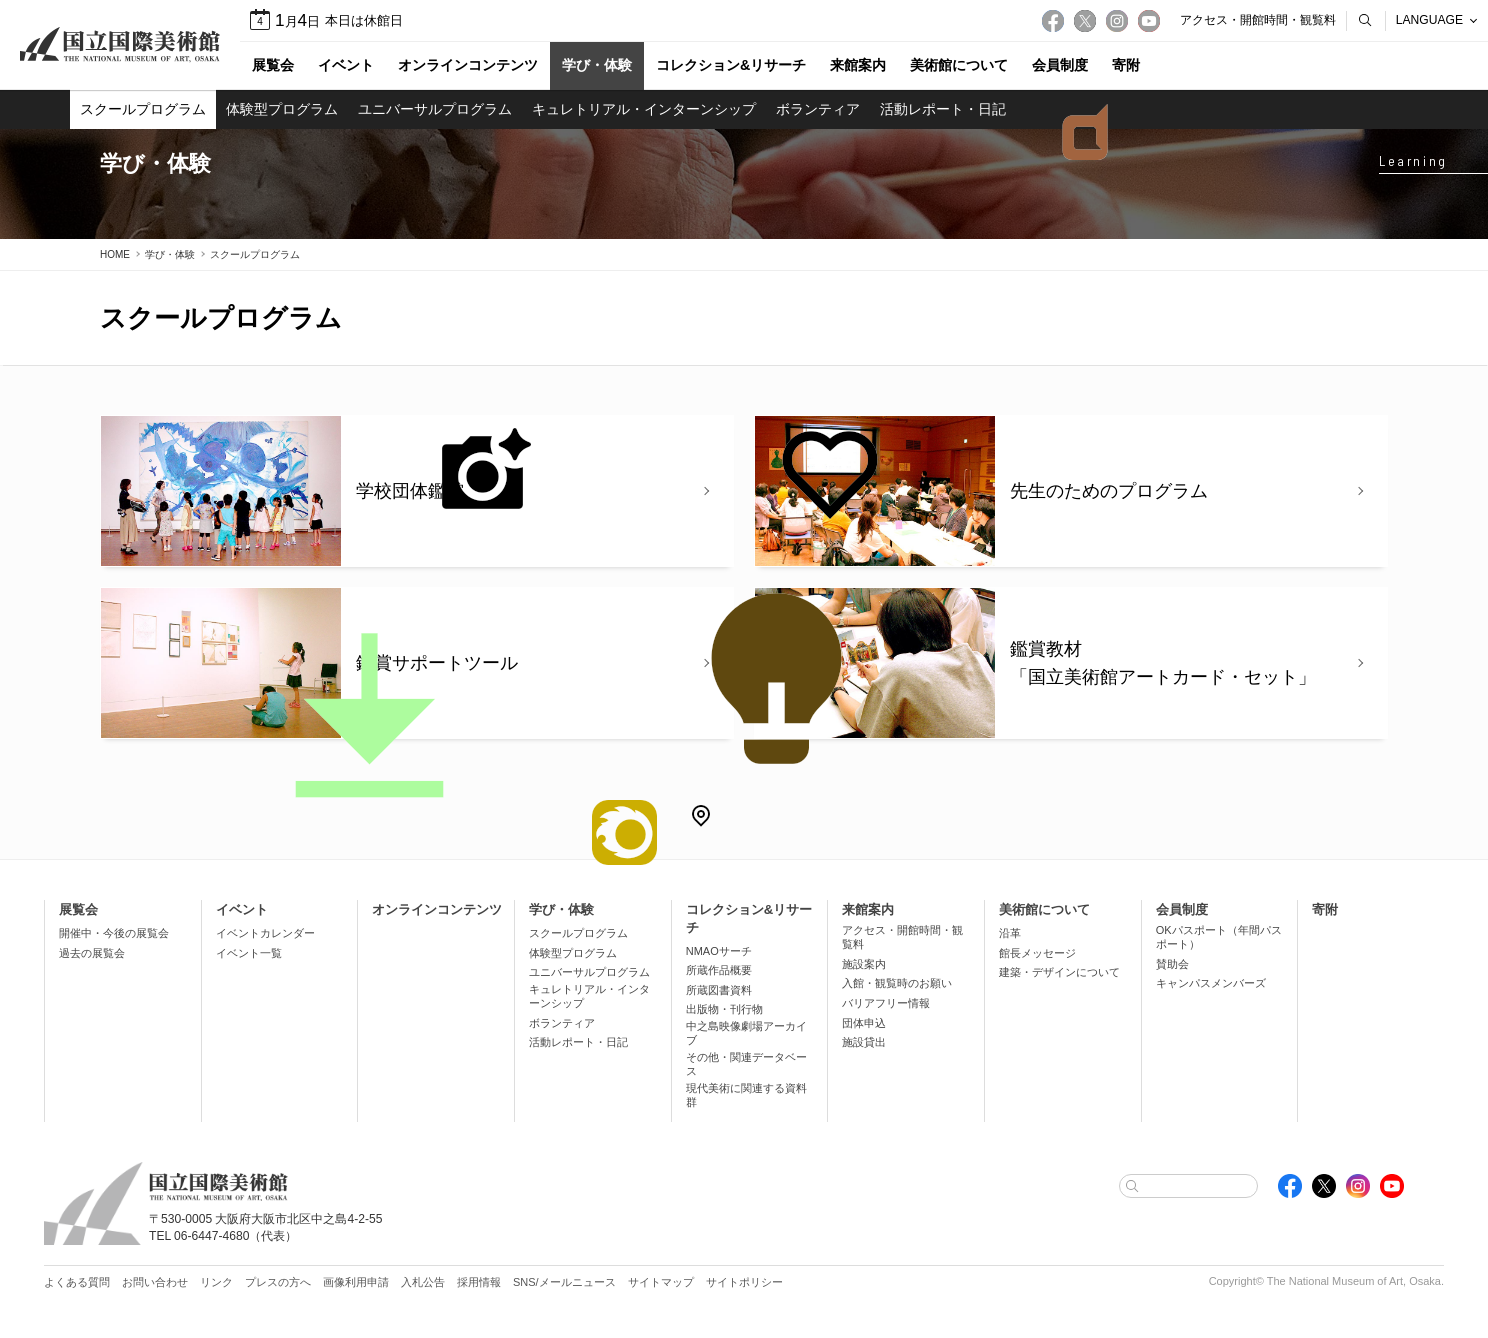  I want to click on mark a location on the map, so click(701, 815).